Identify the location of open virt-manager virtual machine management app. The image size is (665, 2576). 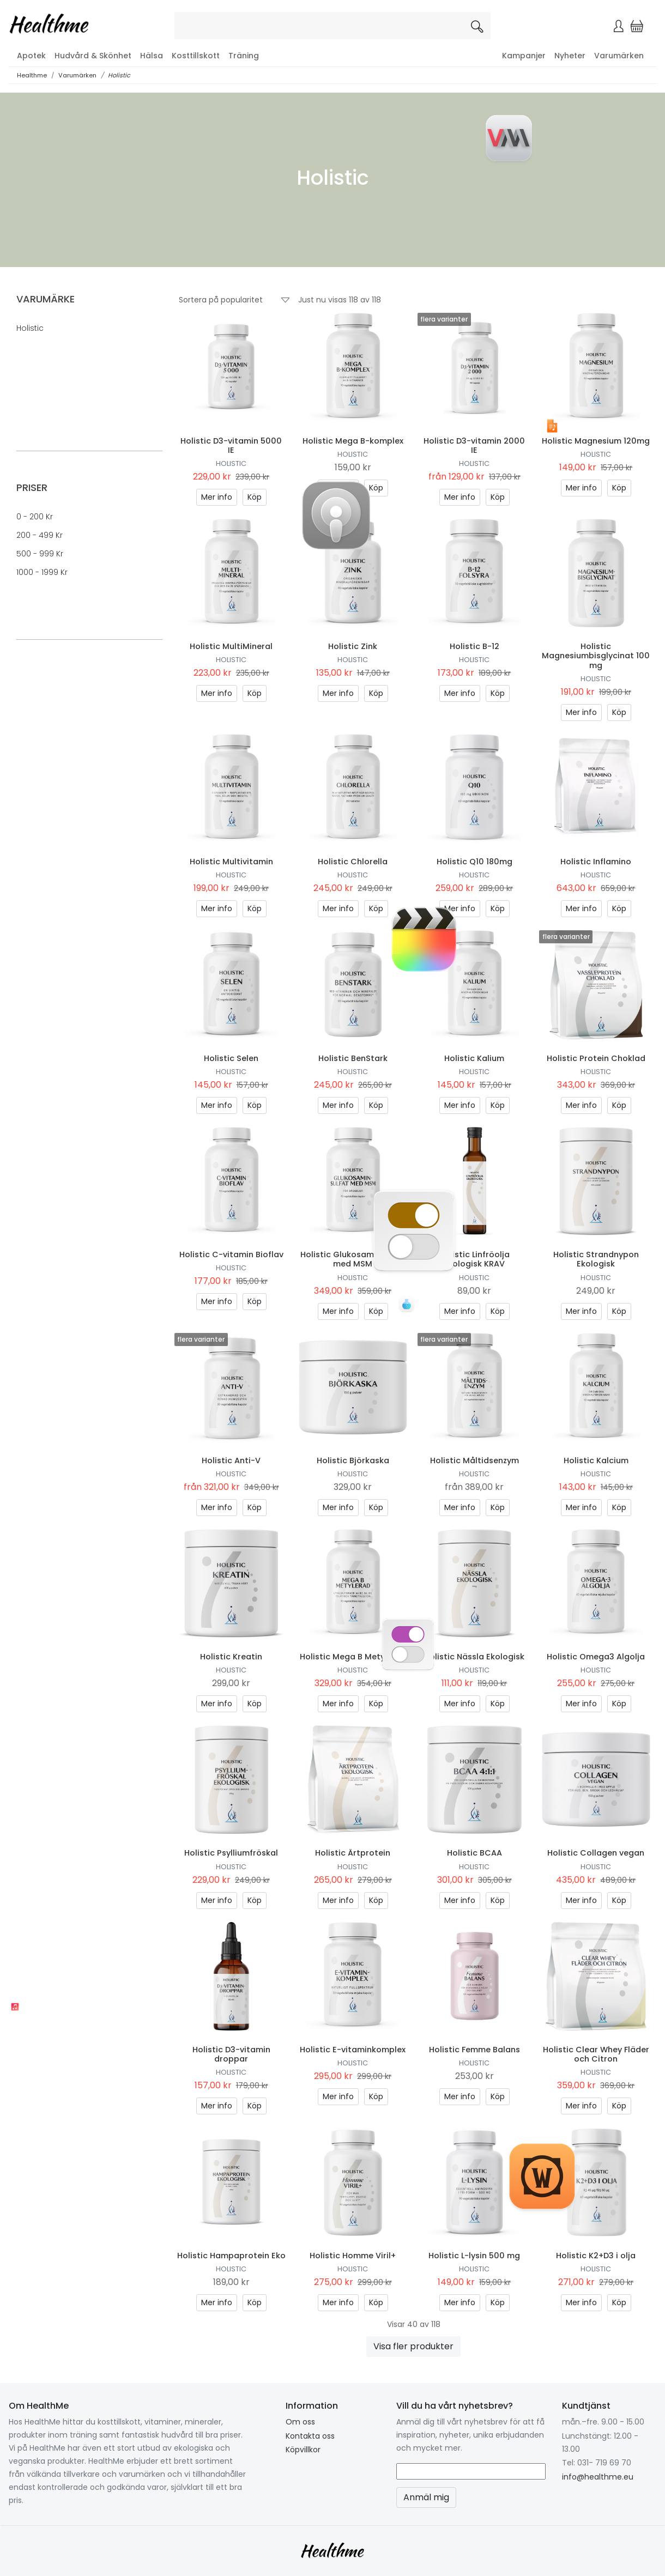
(509, 138).